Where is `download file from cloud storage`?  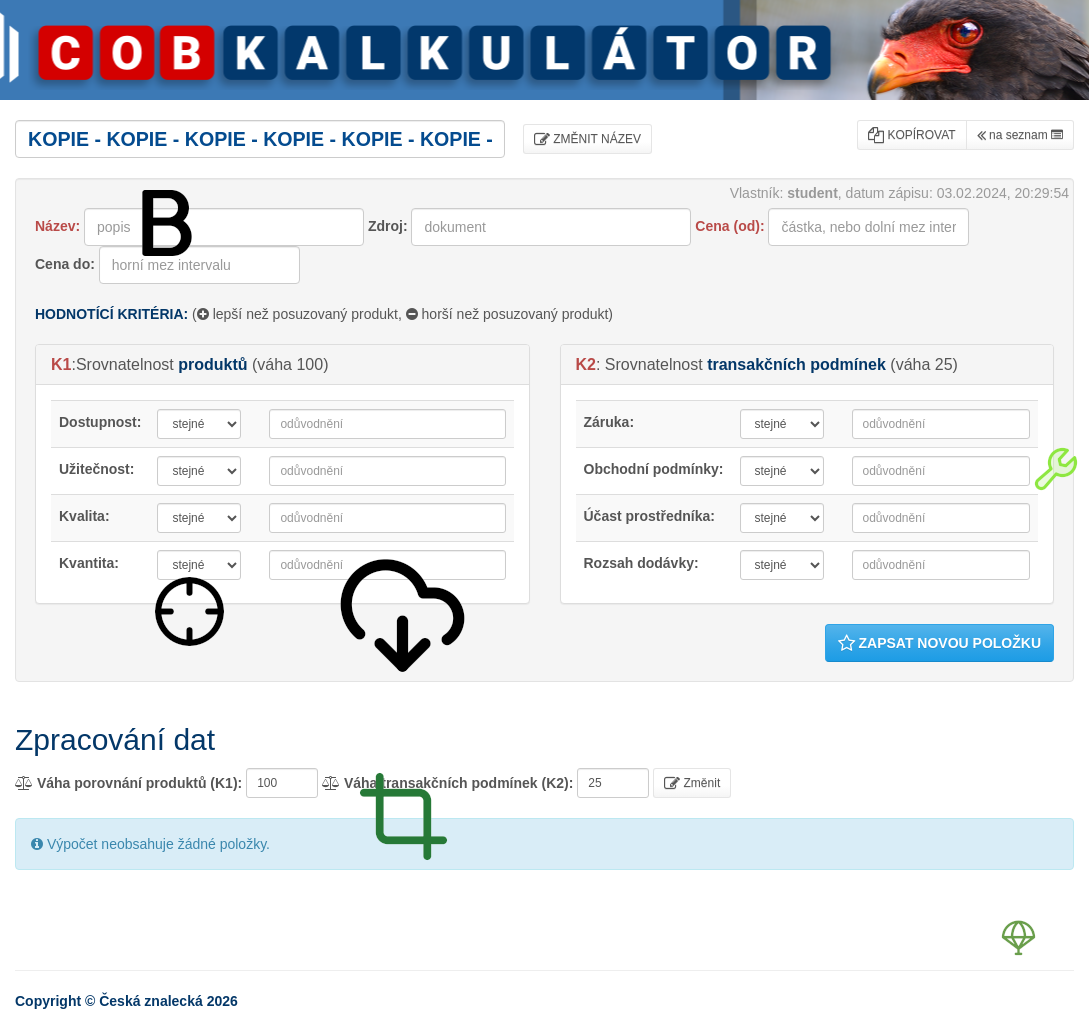 download file from cloud storage is located at coordinates (402, 615).